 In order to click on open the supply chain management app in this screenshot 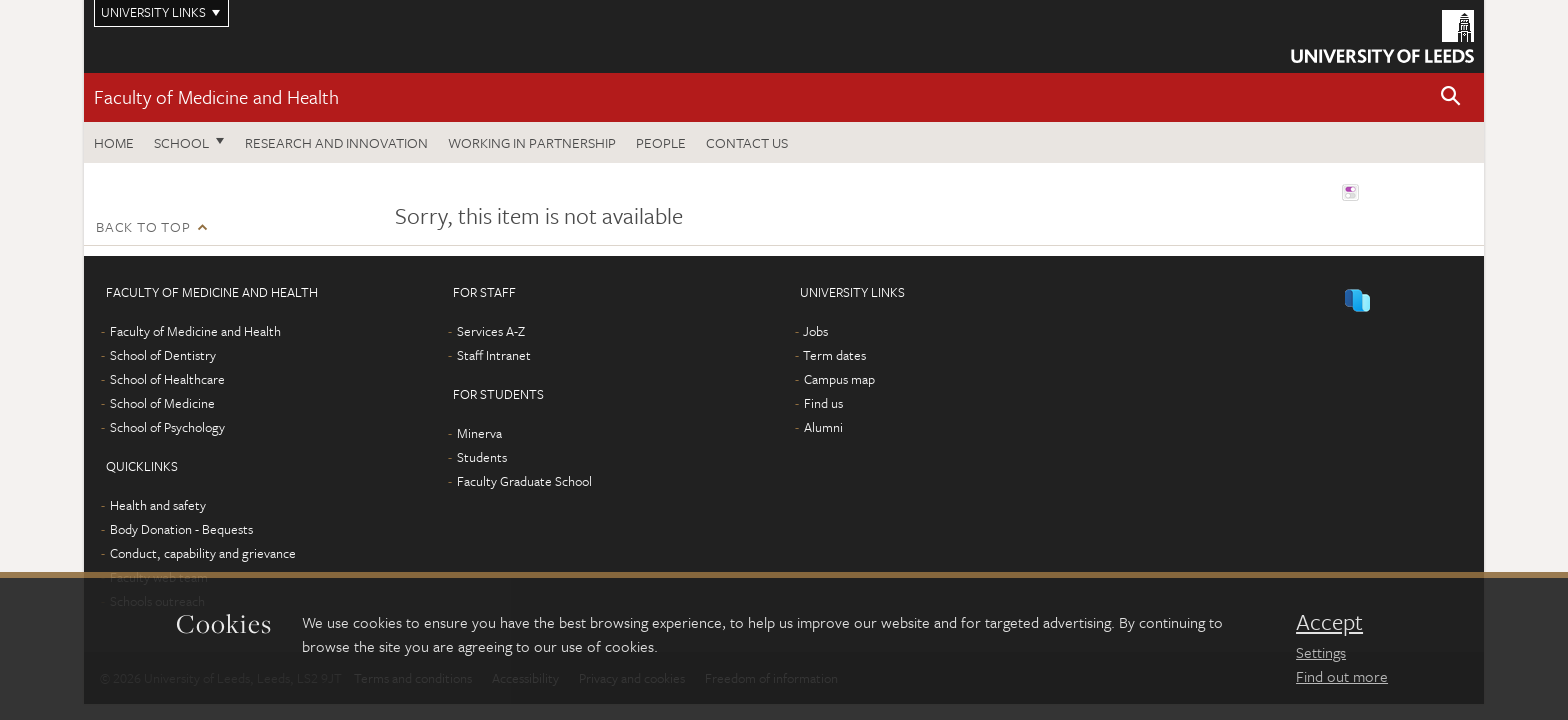, I will do `click(1357, 300)`.